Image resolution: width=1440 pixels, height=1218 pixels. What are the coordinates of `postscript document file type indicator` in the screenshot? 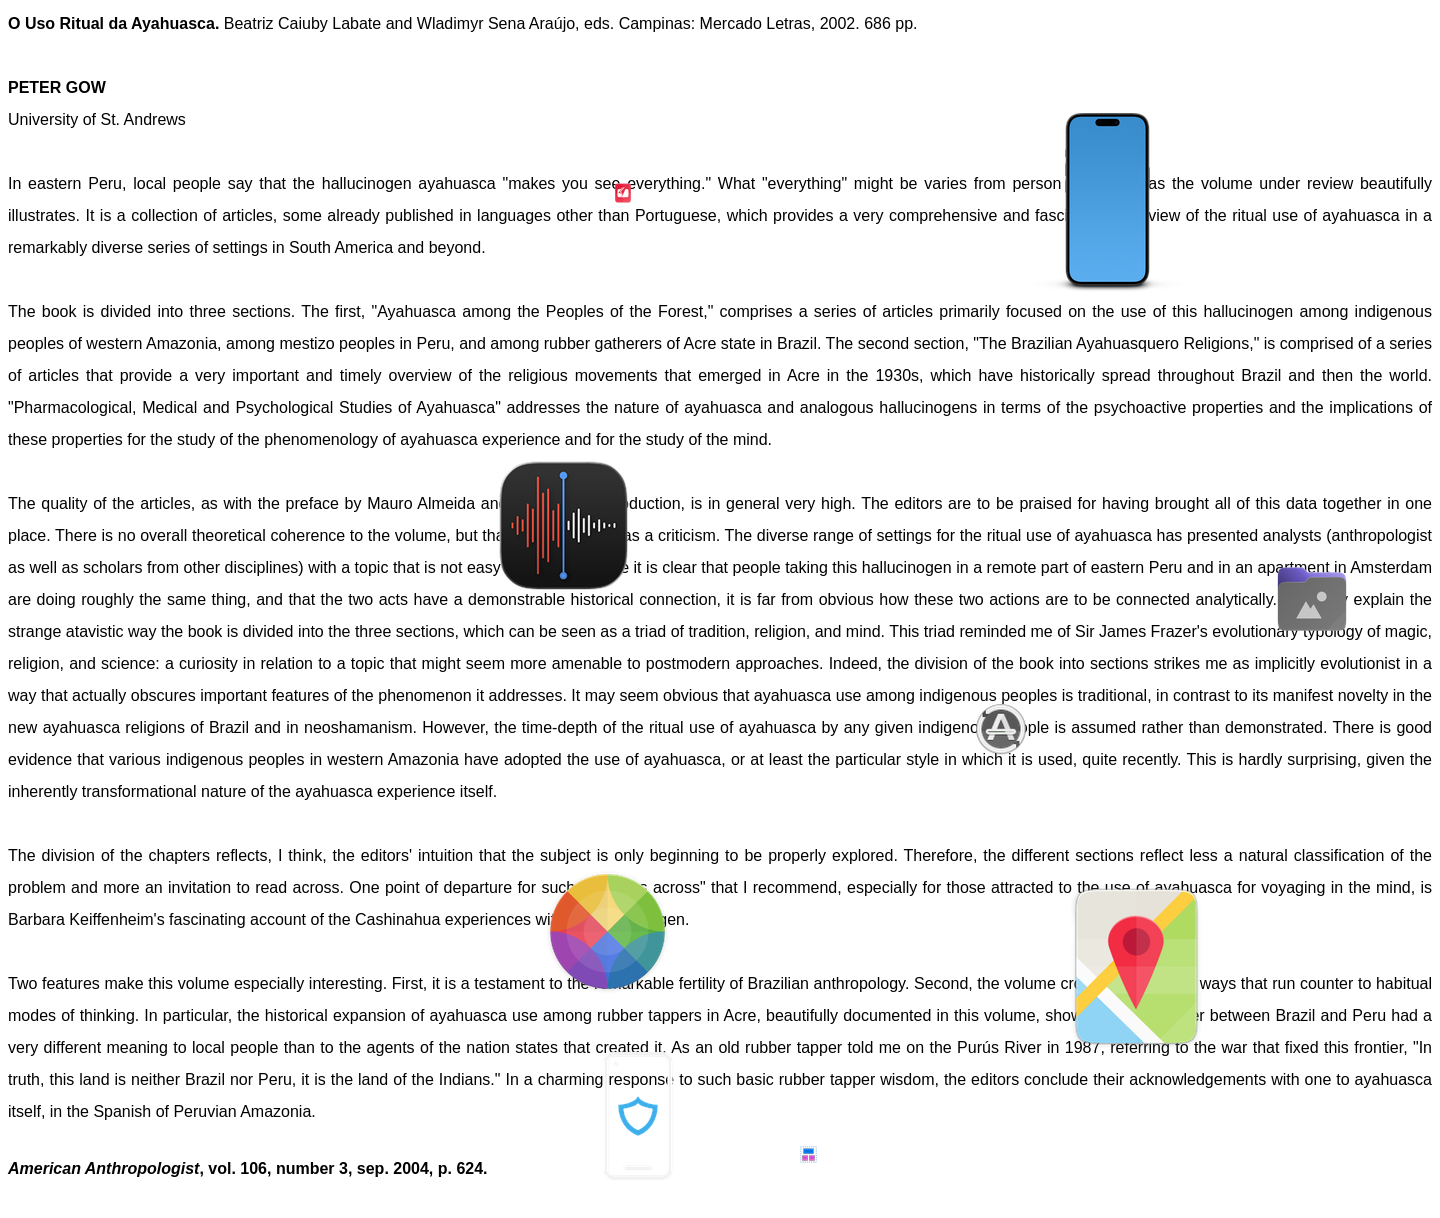 It's located at (623, 193).